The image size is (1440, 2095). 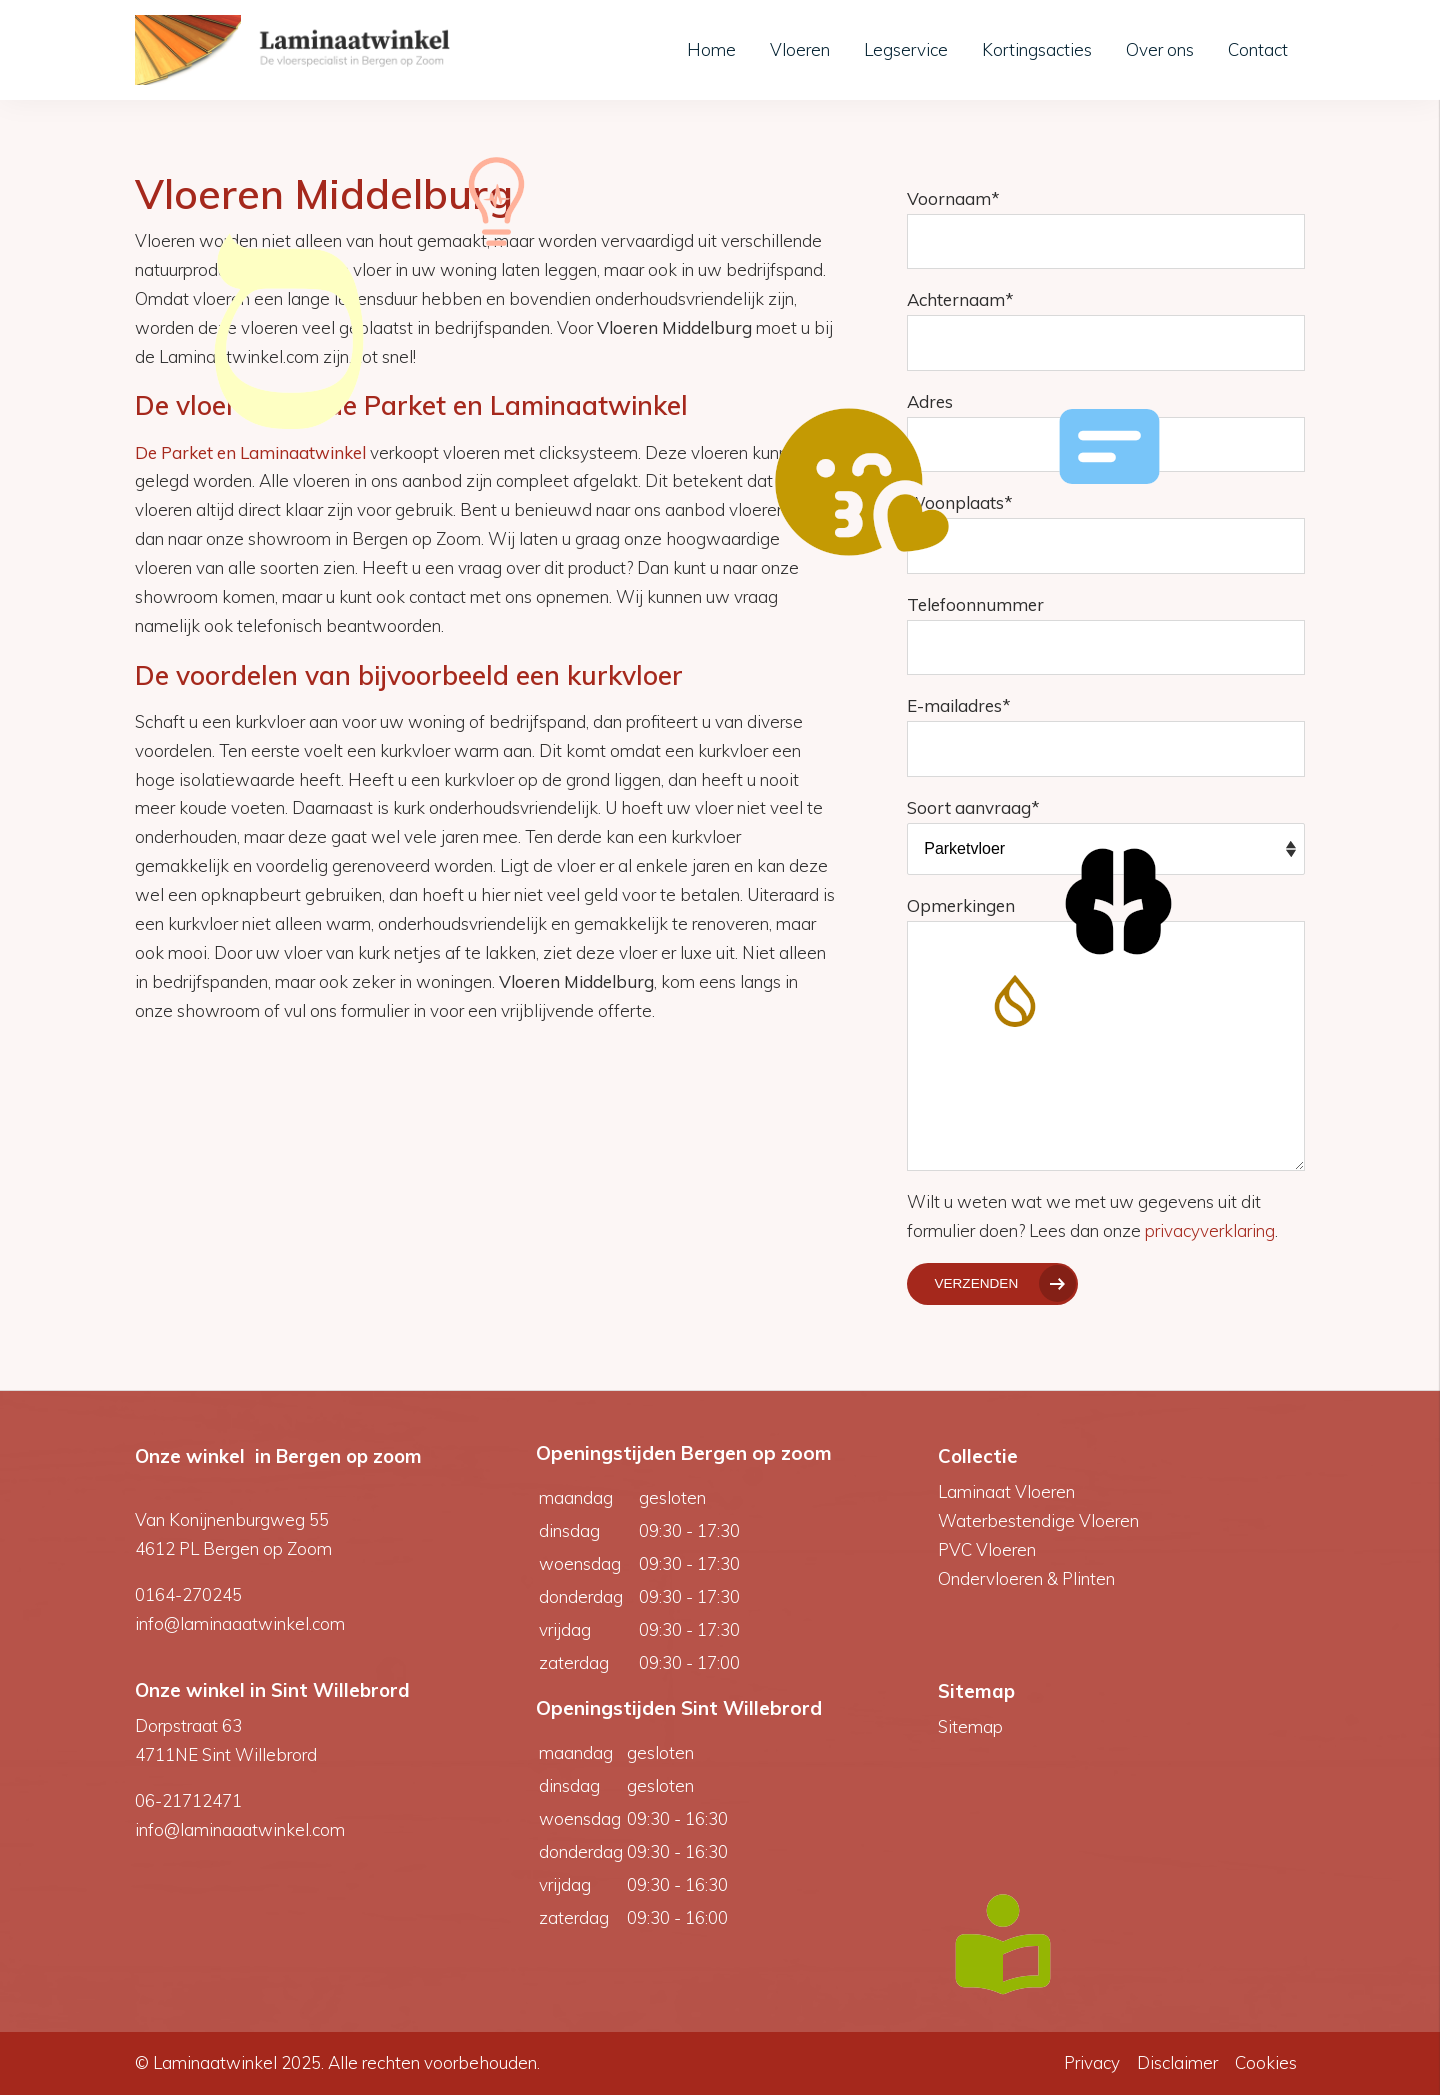 What do you see at coordinates (1003, 1946) in the screenshot?
I see `open reading mode` at bounding box center [1003, 1946].